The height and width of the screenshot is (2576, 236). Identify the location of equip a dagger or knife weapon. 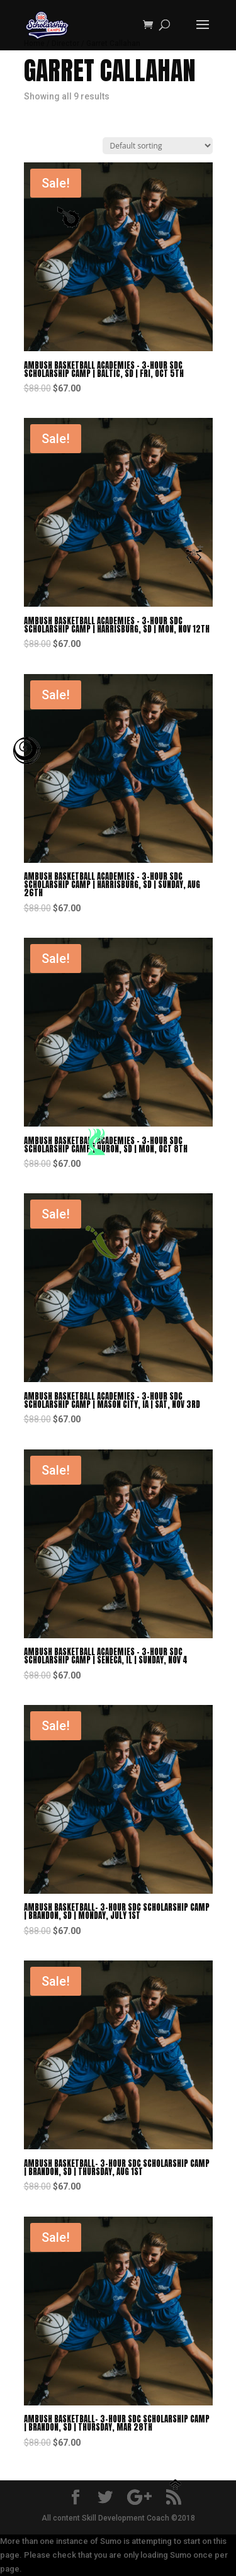
(102, 1242).